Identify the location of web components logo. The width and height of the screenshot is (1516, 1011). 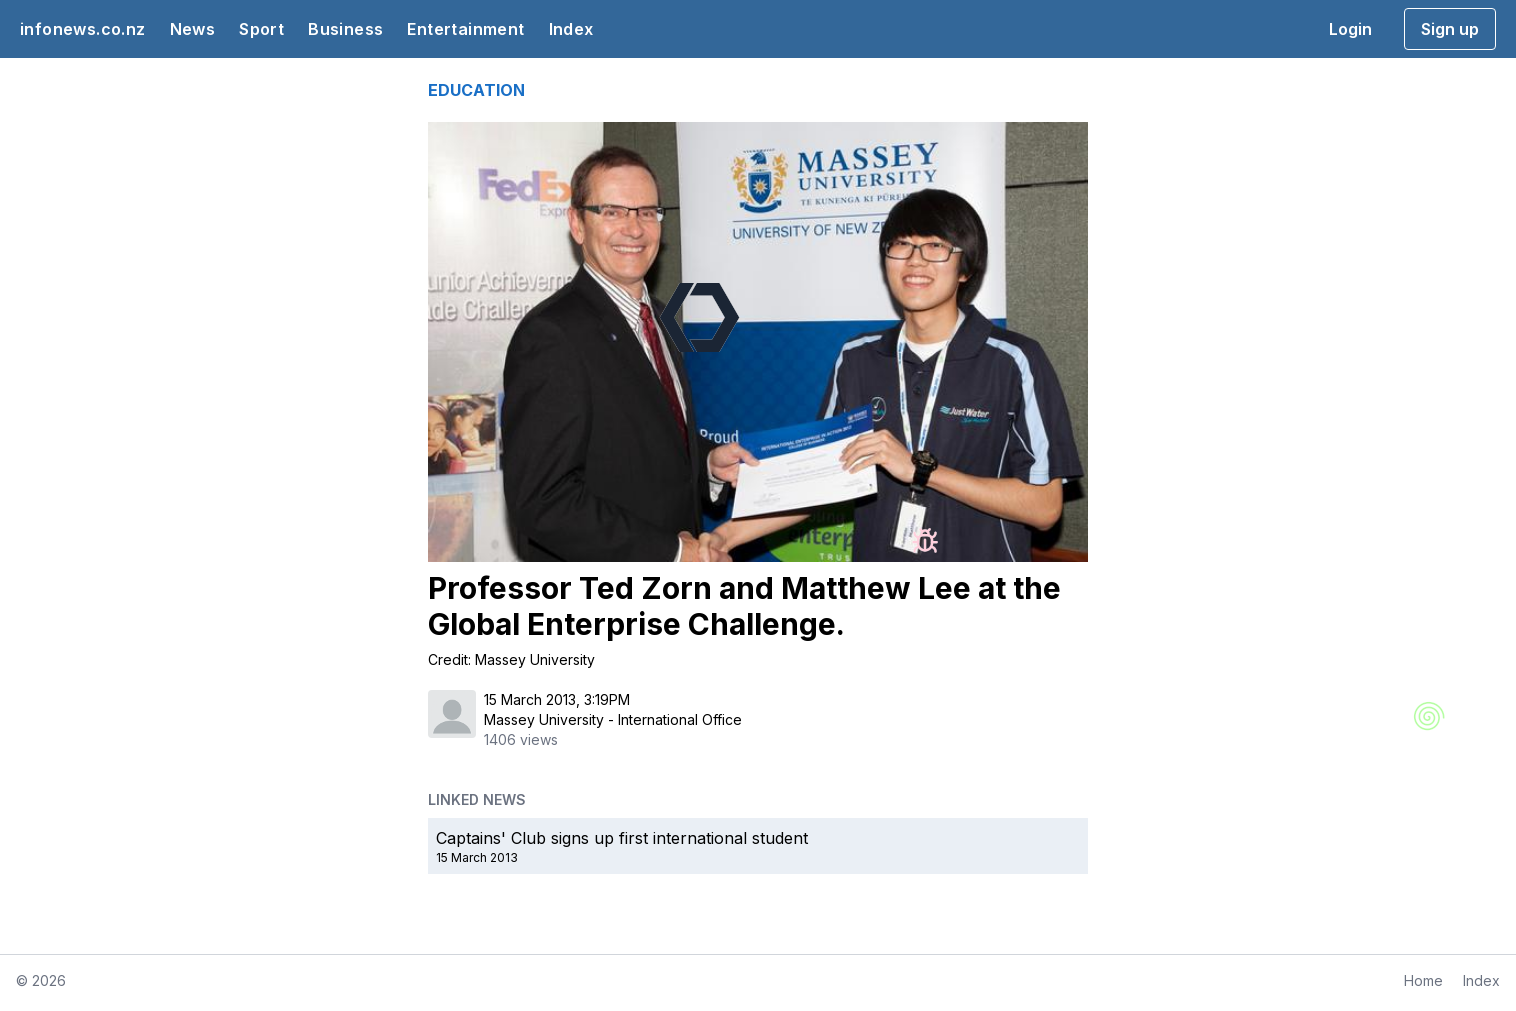
(699, 317).